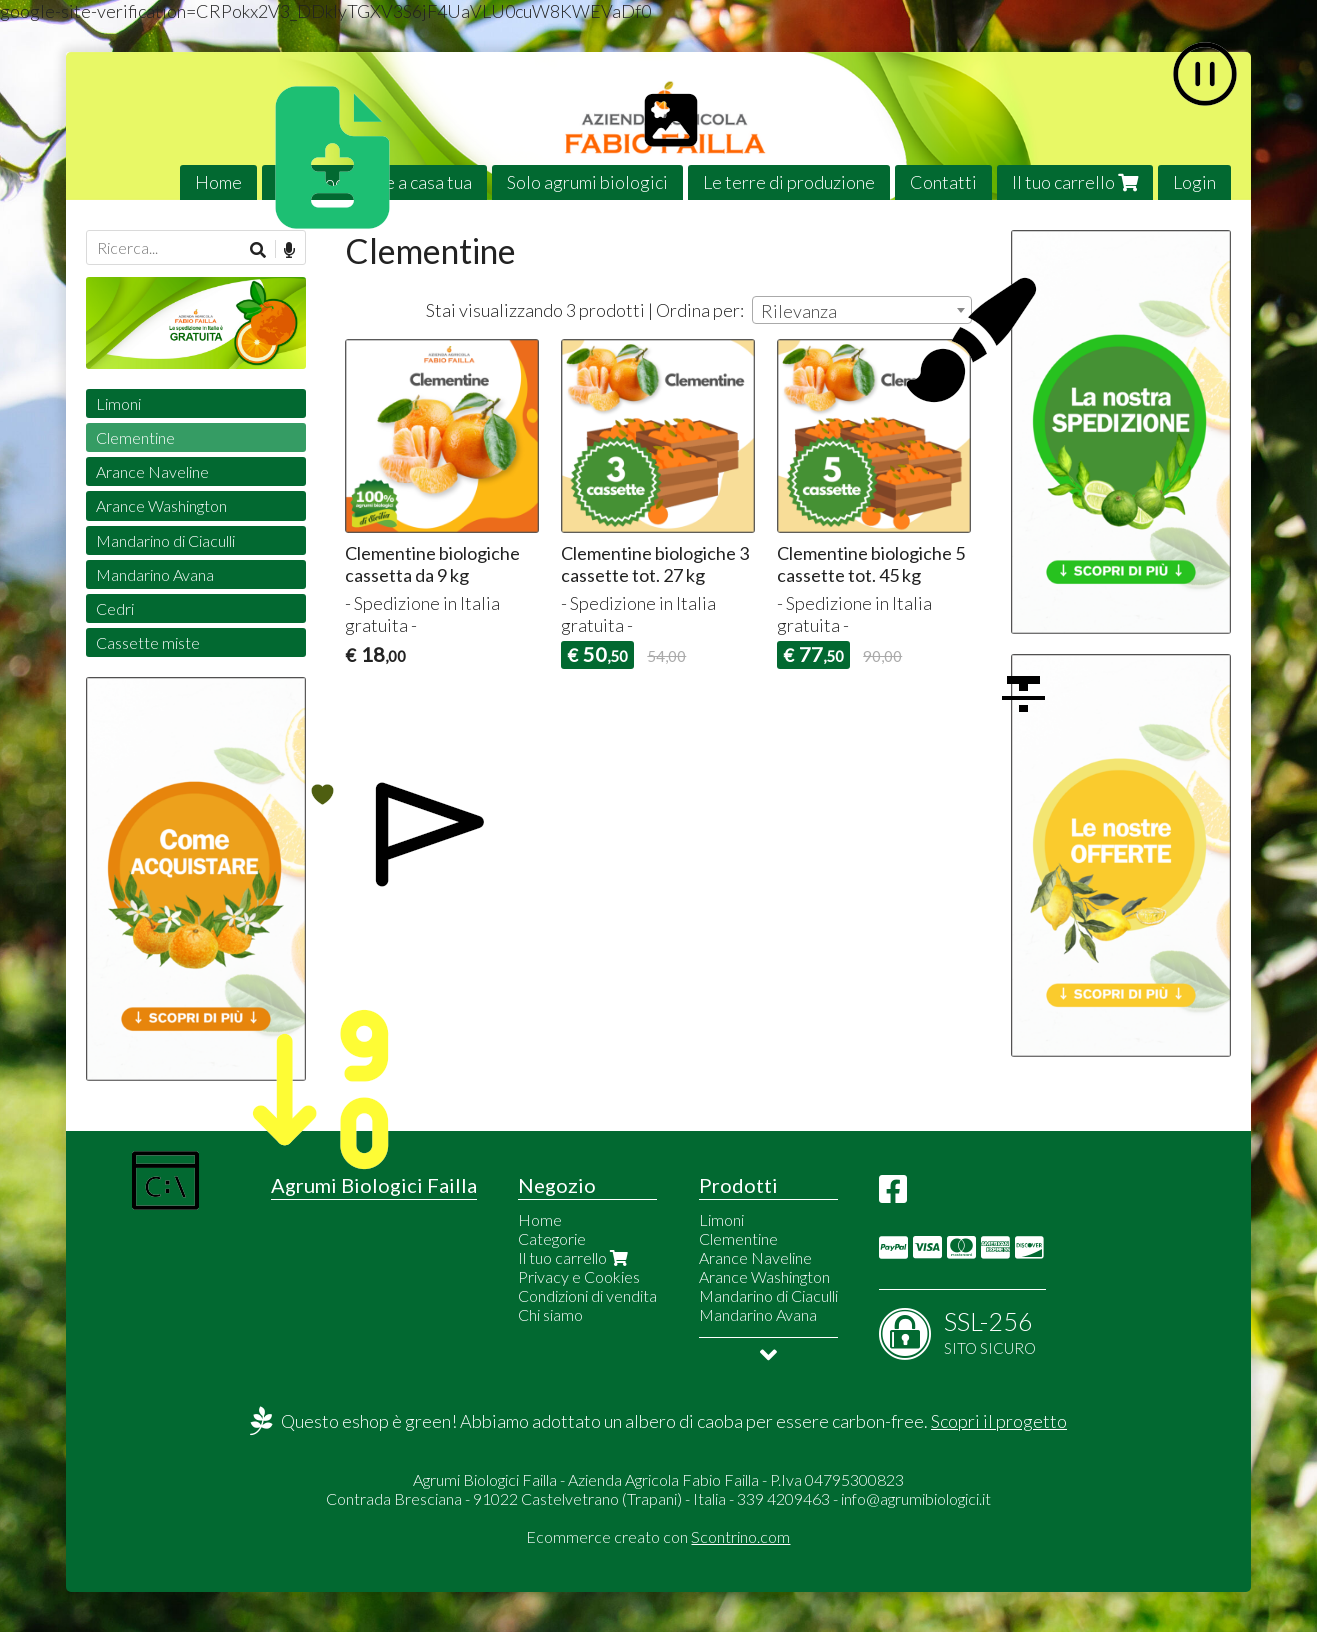  I want to click on pause media playback, so click(1205, 74).